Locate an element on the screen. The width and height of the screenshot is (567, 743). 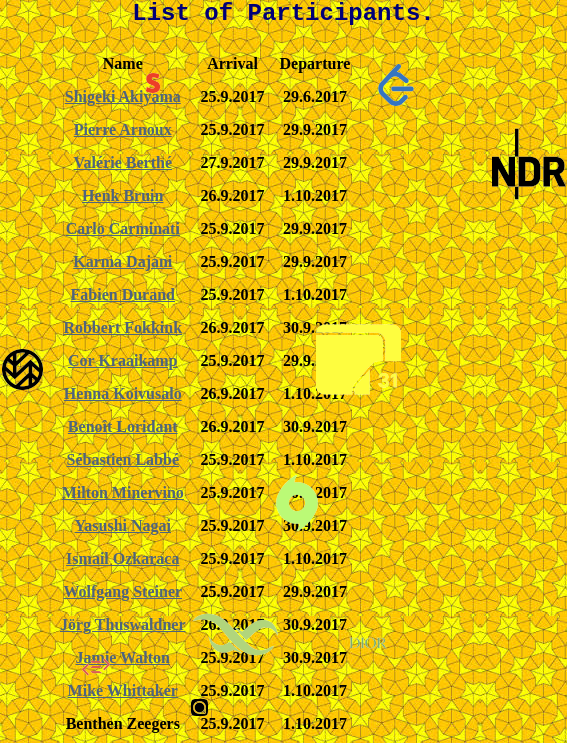
backendless platform logo is located at coordinates (235, 634).